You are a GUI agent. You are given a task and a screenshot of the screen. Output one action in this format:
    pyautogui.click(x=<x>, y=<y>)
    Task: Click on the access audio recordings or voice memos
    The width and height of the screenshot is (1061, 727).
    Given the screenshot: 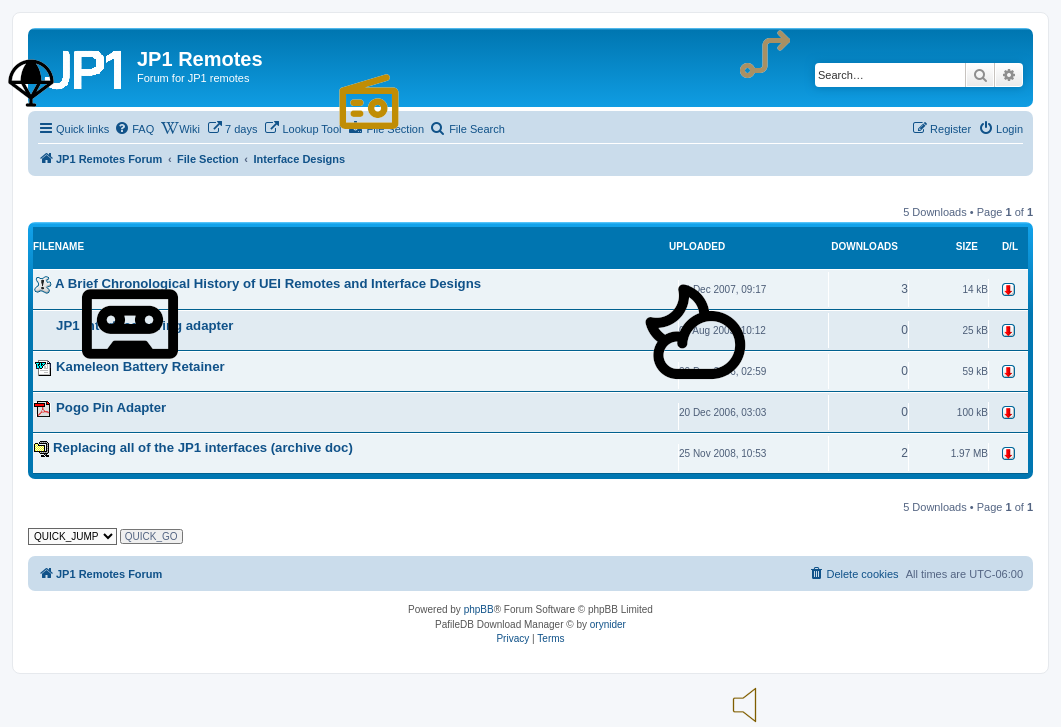 What is the action you would take?
    pyautogui.click(x=130, y=324)
    